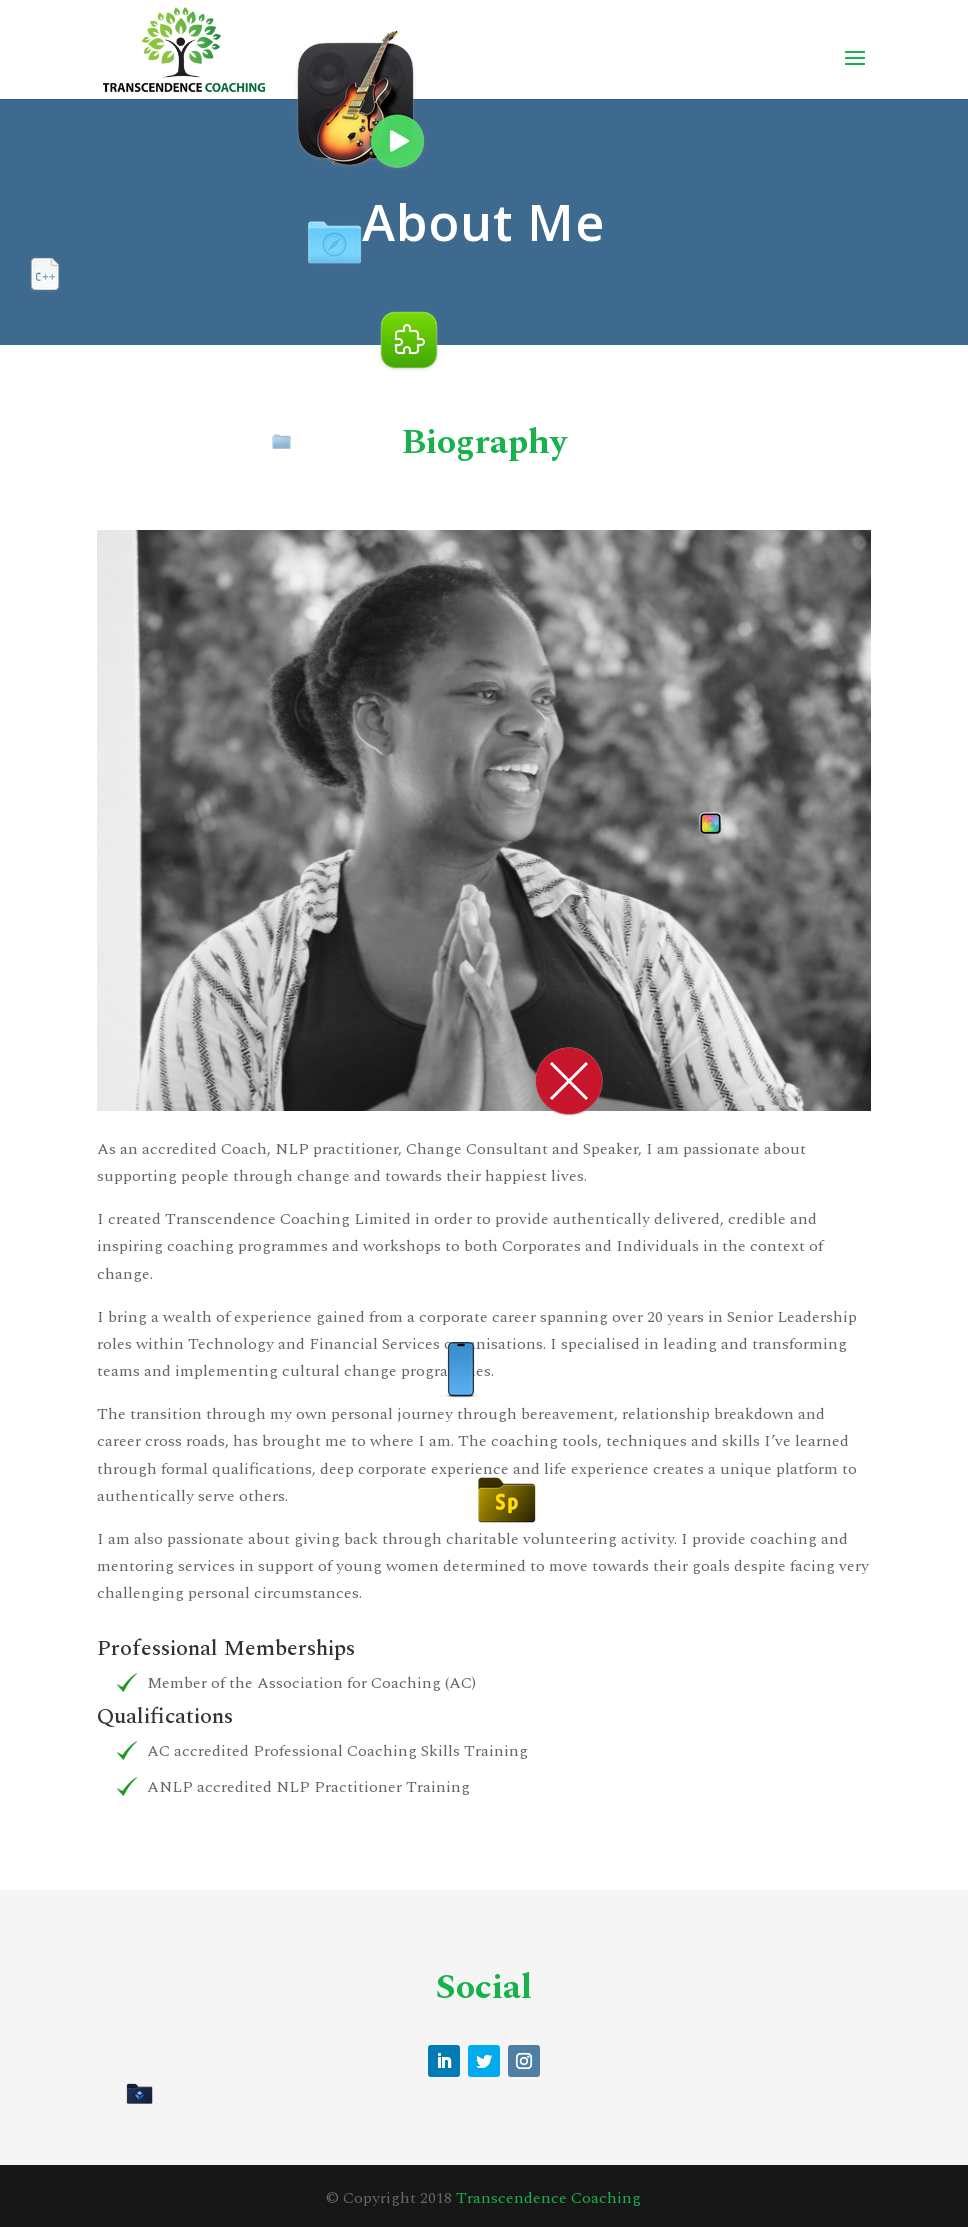 This screenshot has height=2227, width=968. Describe the element at coordinates (710, 823) in the screenshot. I see `calibrate display color and settings` at that location.